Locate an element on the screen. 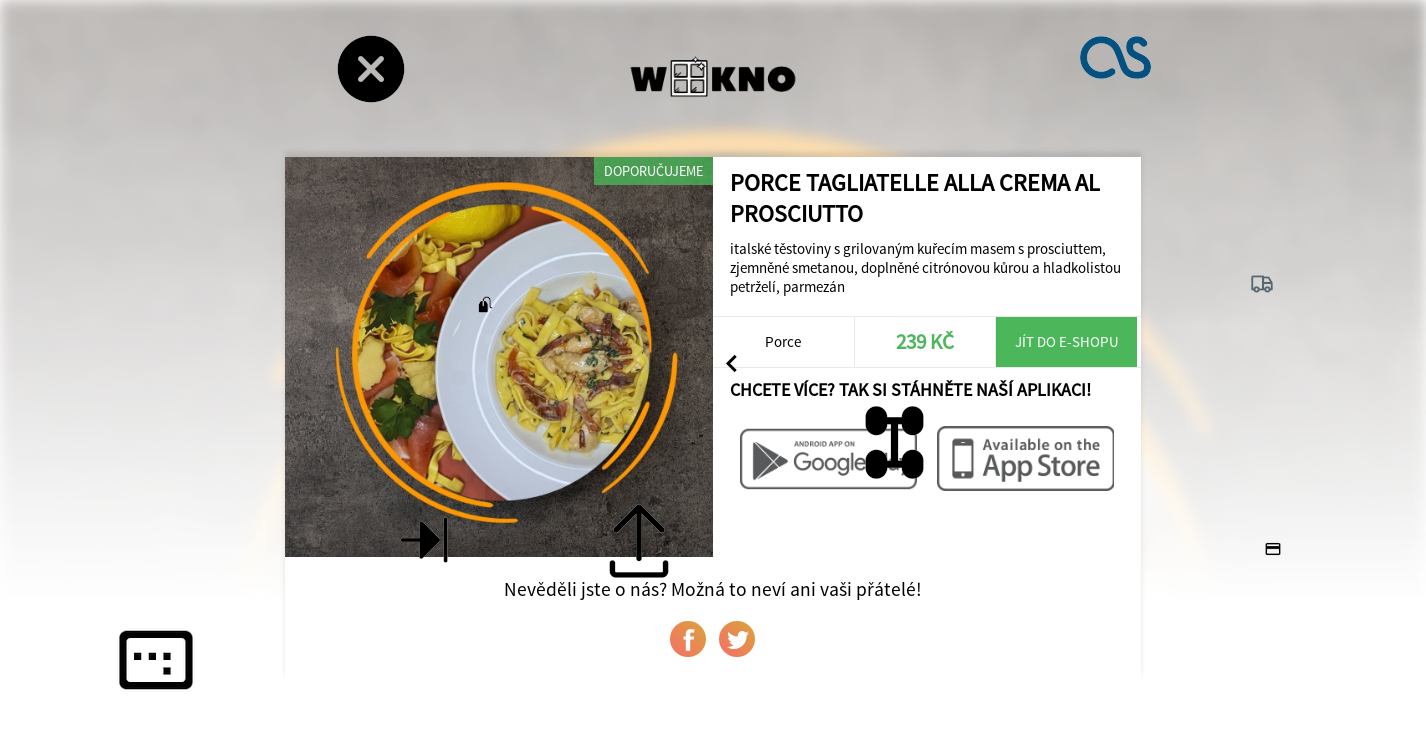 The width and height of the screenshot is (1426, 731). connect to Last.fm account is located at coordinates (1115, 57).